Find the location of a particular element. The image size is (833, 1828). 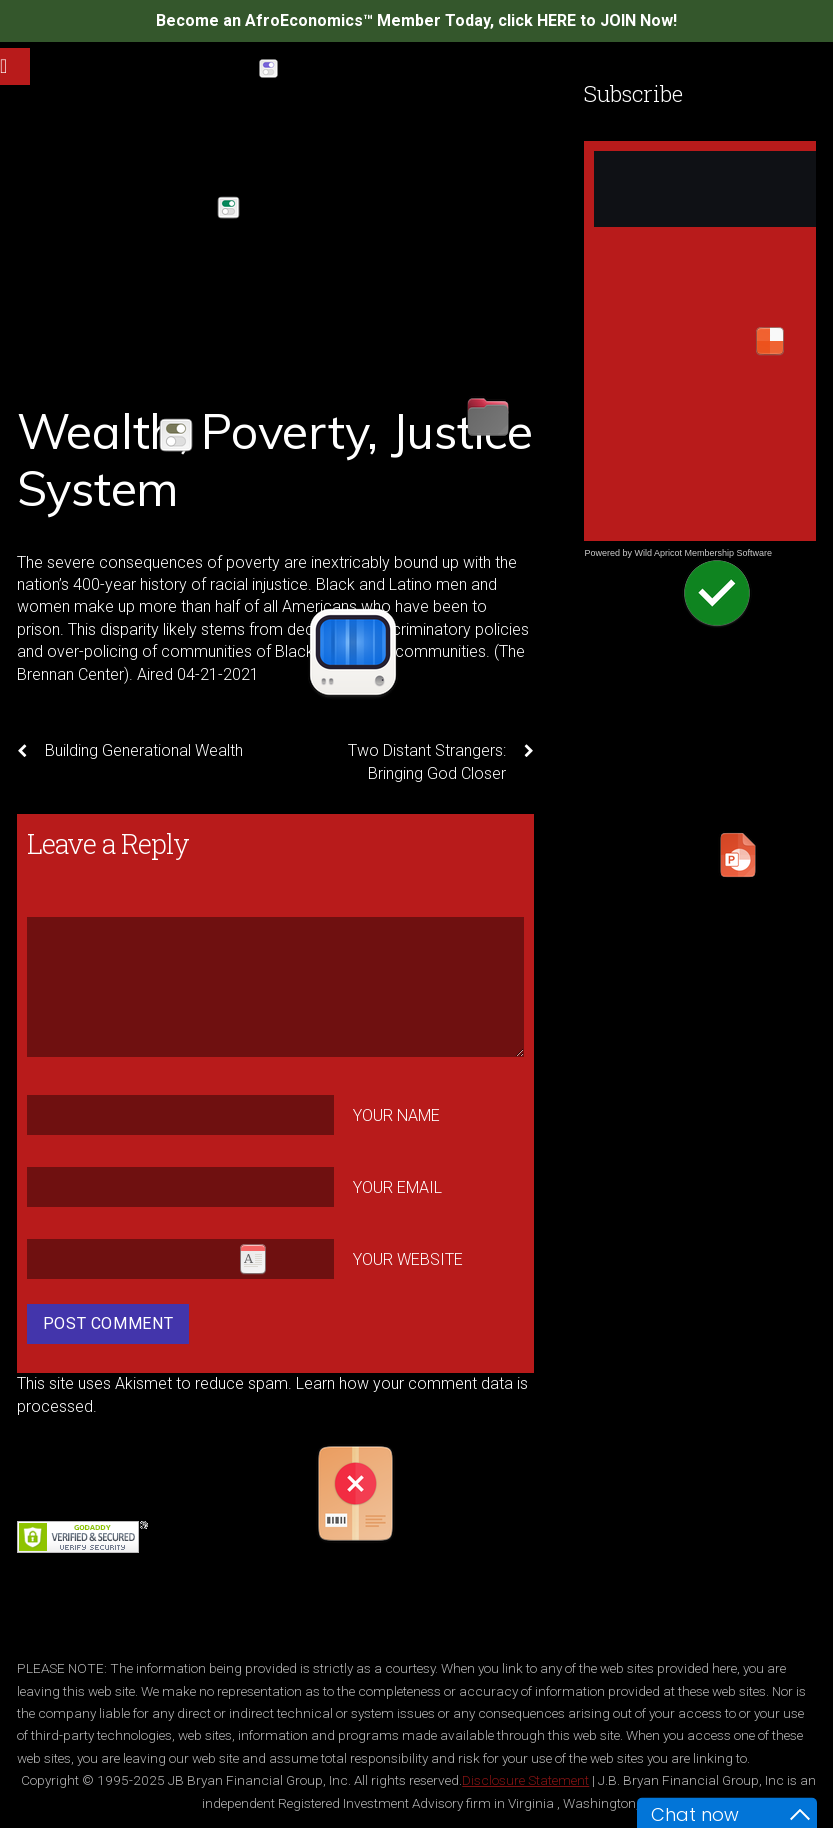

access system settings or preferences is located at coordinates (176, 435).